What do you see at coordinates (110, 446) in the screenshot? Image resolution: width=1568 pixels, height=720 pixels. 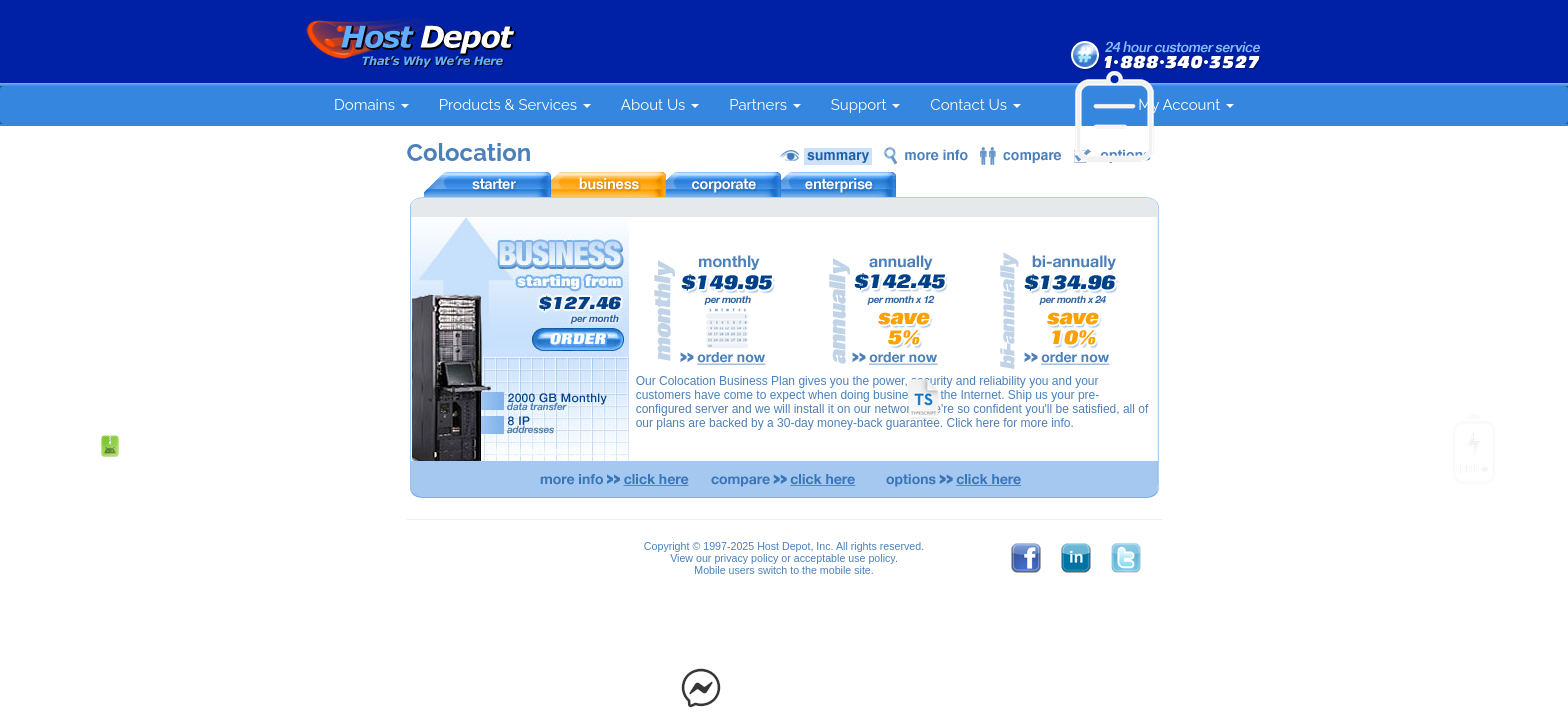 I see `android app package file (APK) ready for installation` at bounding box center [110, 446].